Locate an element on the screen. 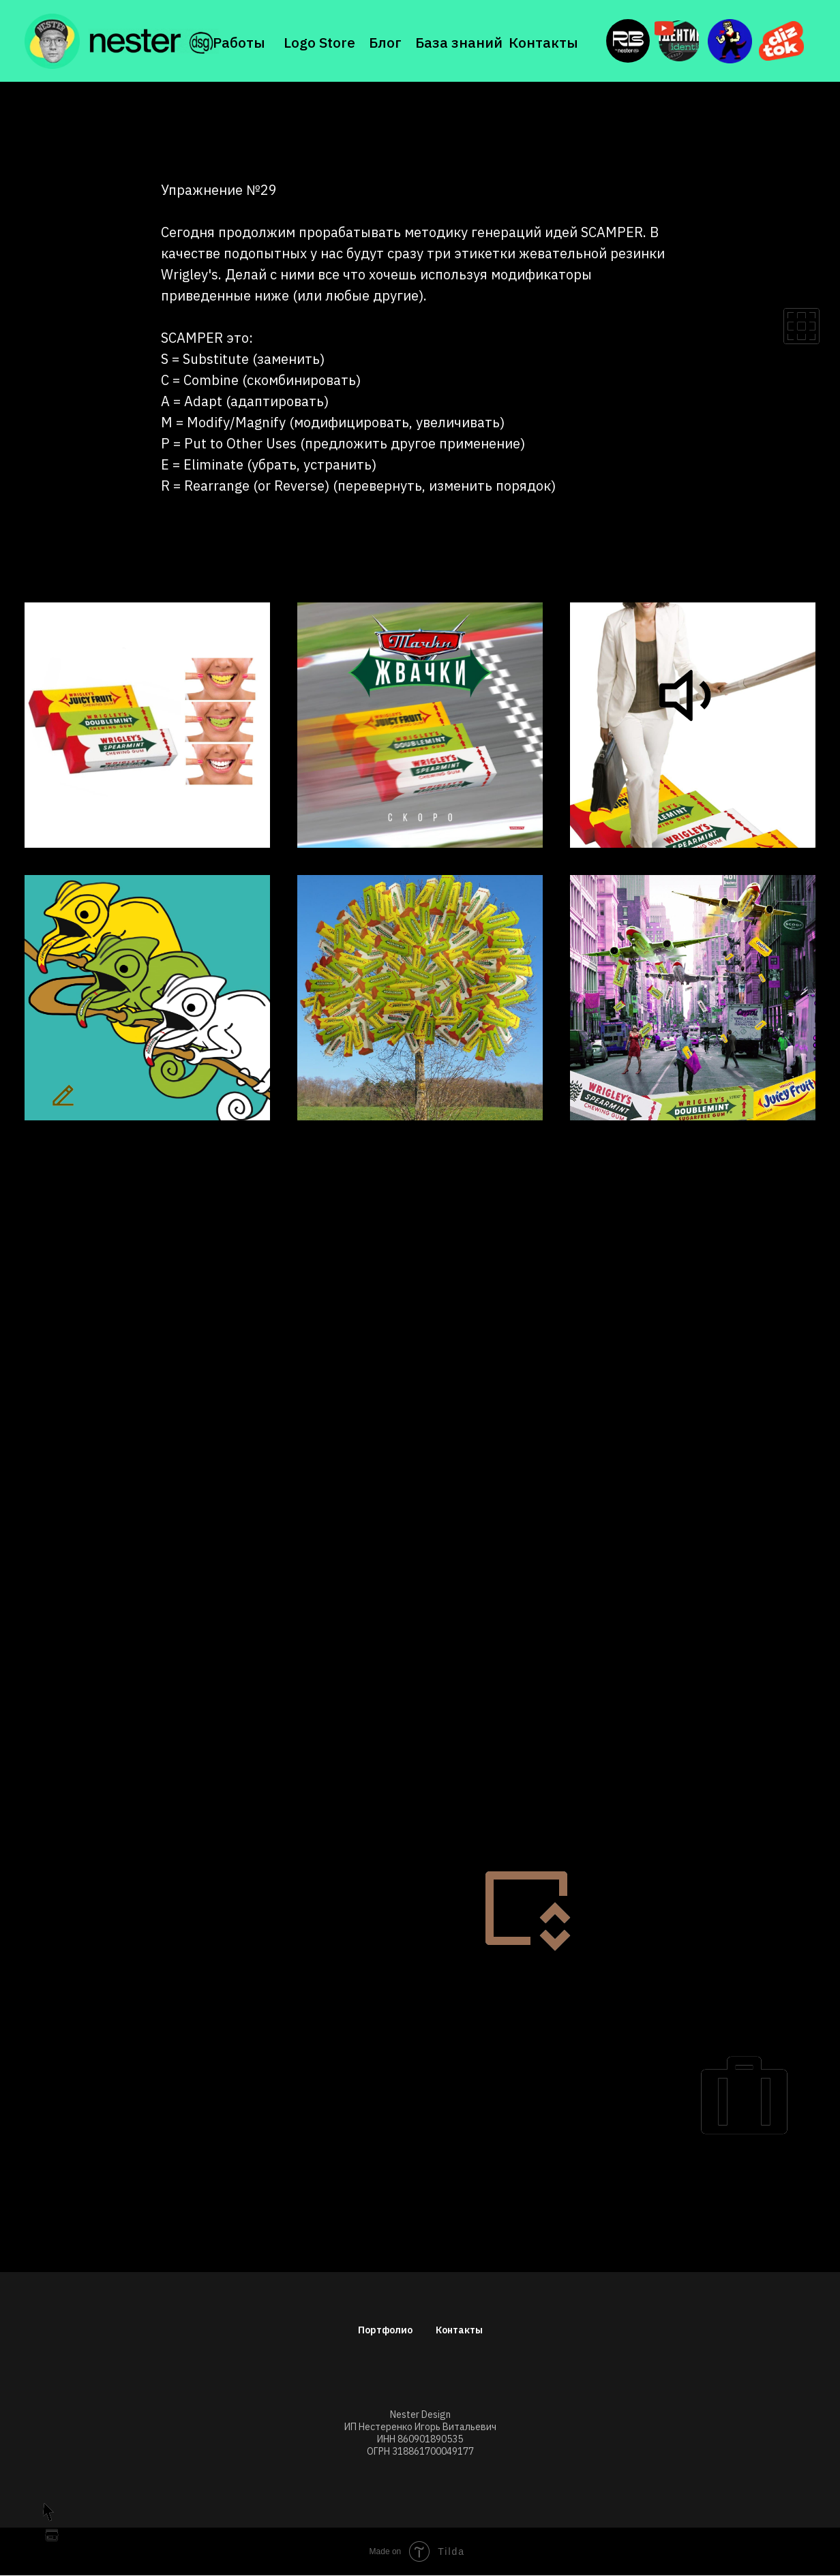  cursor app logo is located at coordinates (47, 2512).